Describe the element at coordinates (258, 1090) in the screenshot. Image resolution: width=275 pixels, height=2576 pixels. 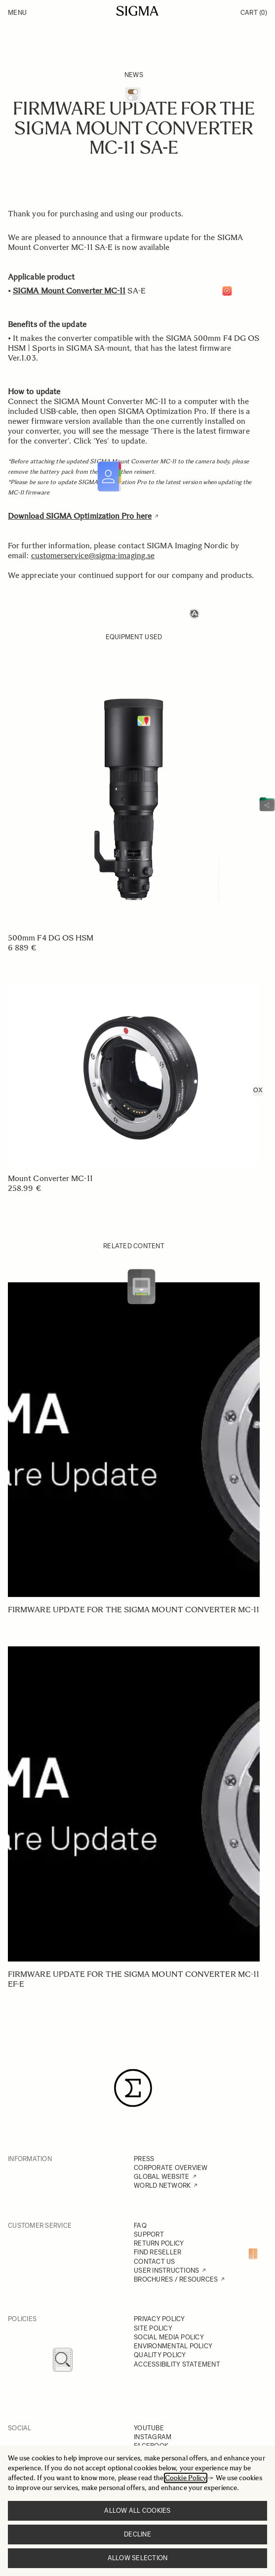
I see `launch the OX app` at that location.